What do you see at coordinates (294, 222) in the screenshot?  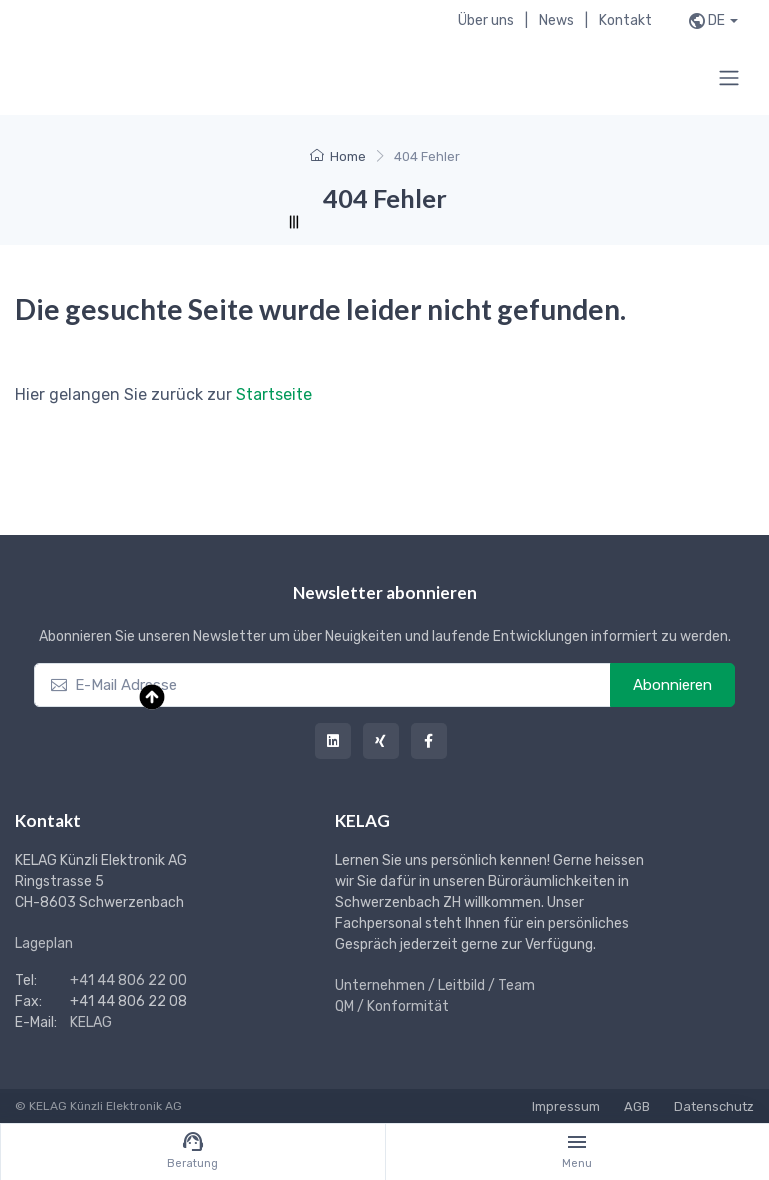 I see `indicates a count of three` at bounding box center [294, 222].